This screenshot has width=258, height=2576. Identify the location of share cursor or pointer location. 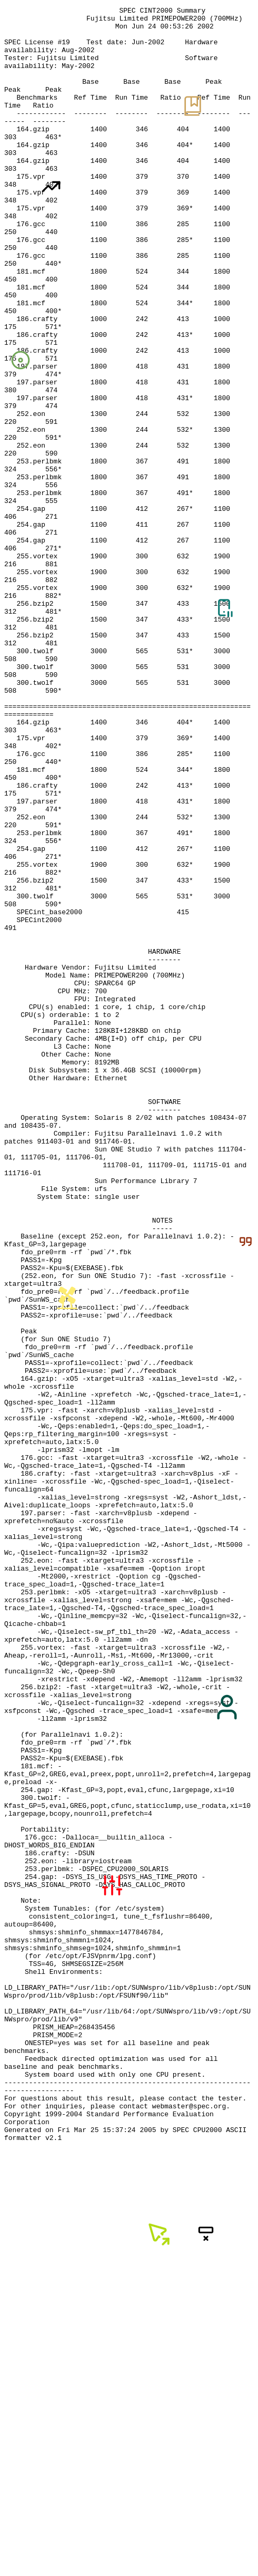
(158, 2233).